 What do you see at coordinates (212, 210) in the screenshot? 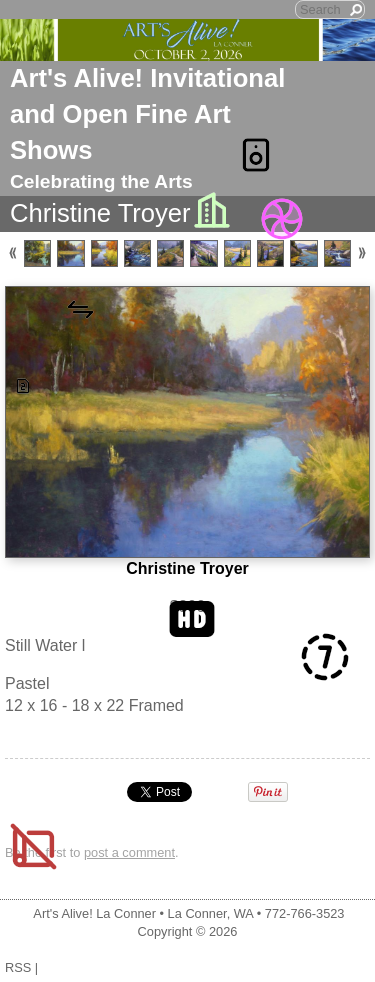
I see `view corporate or business location` at bounding box center [212, 210].